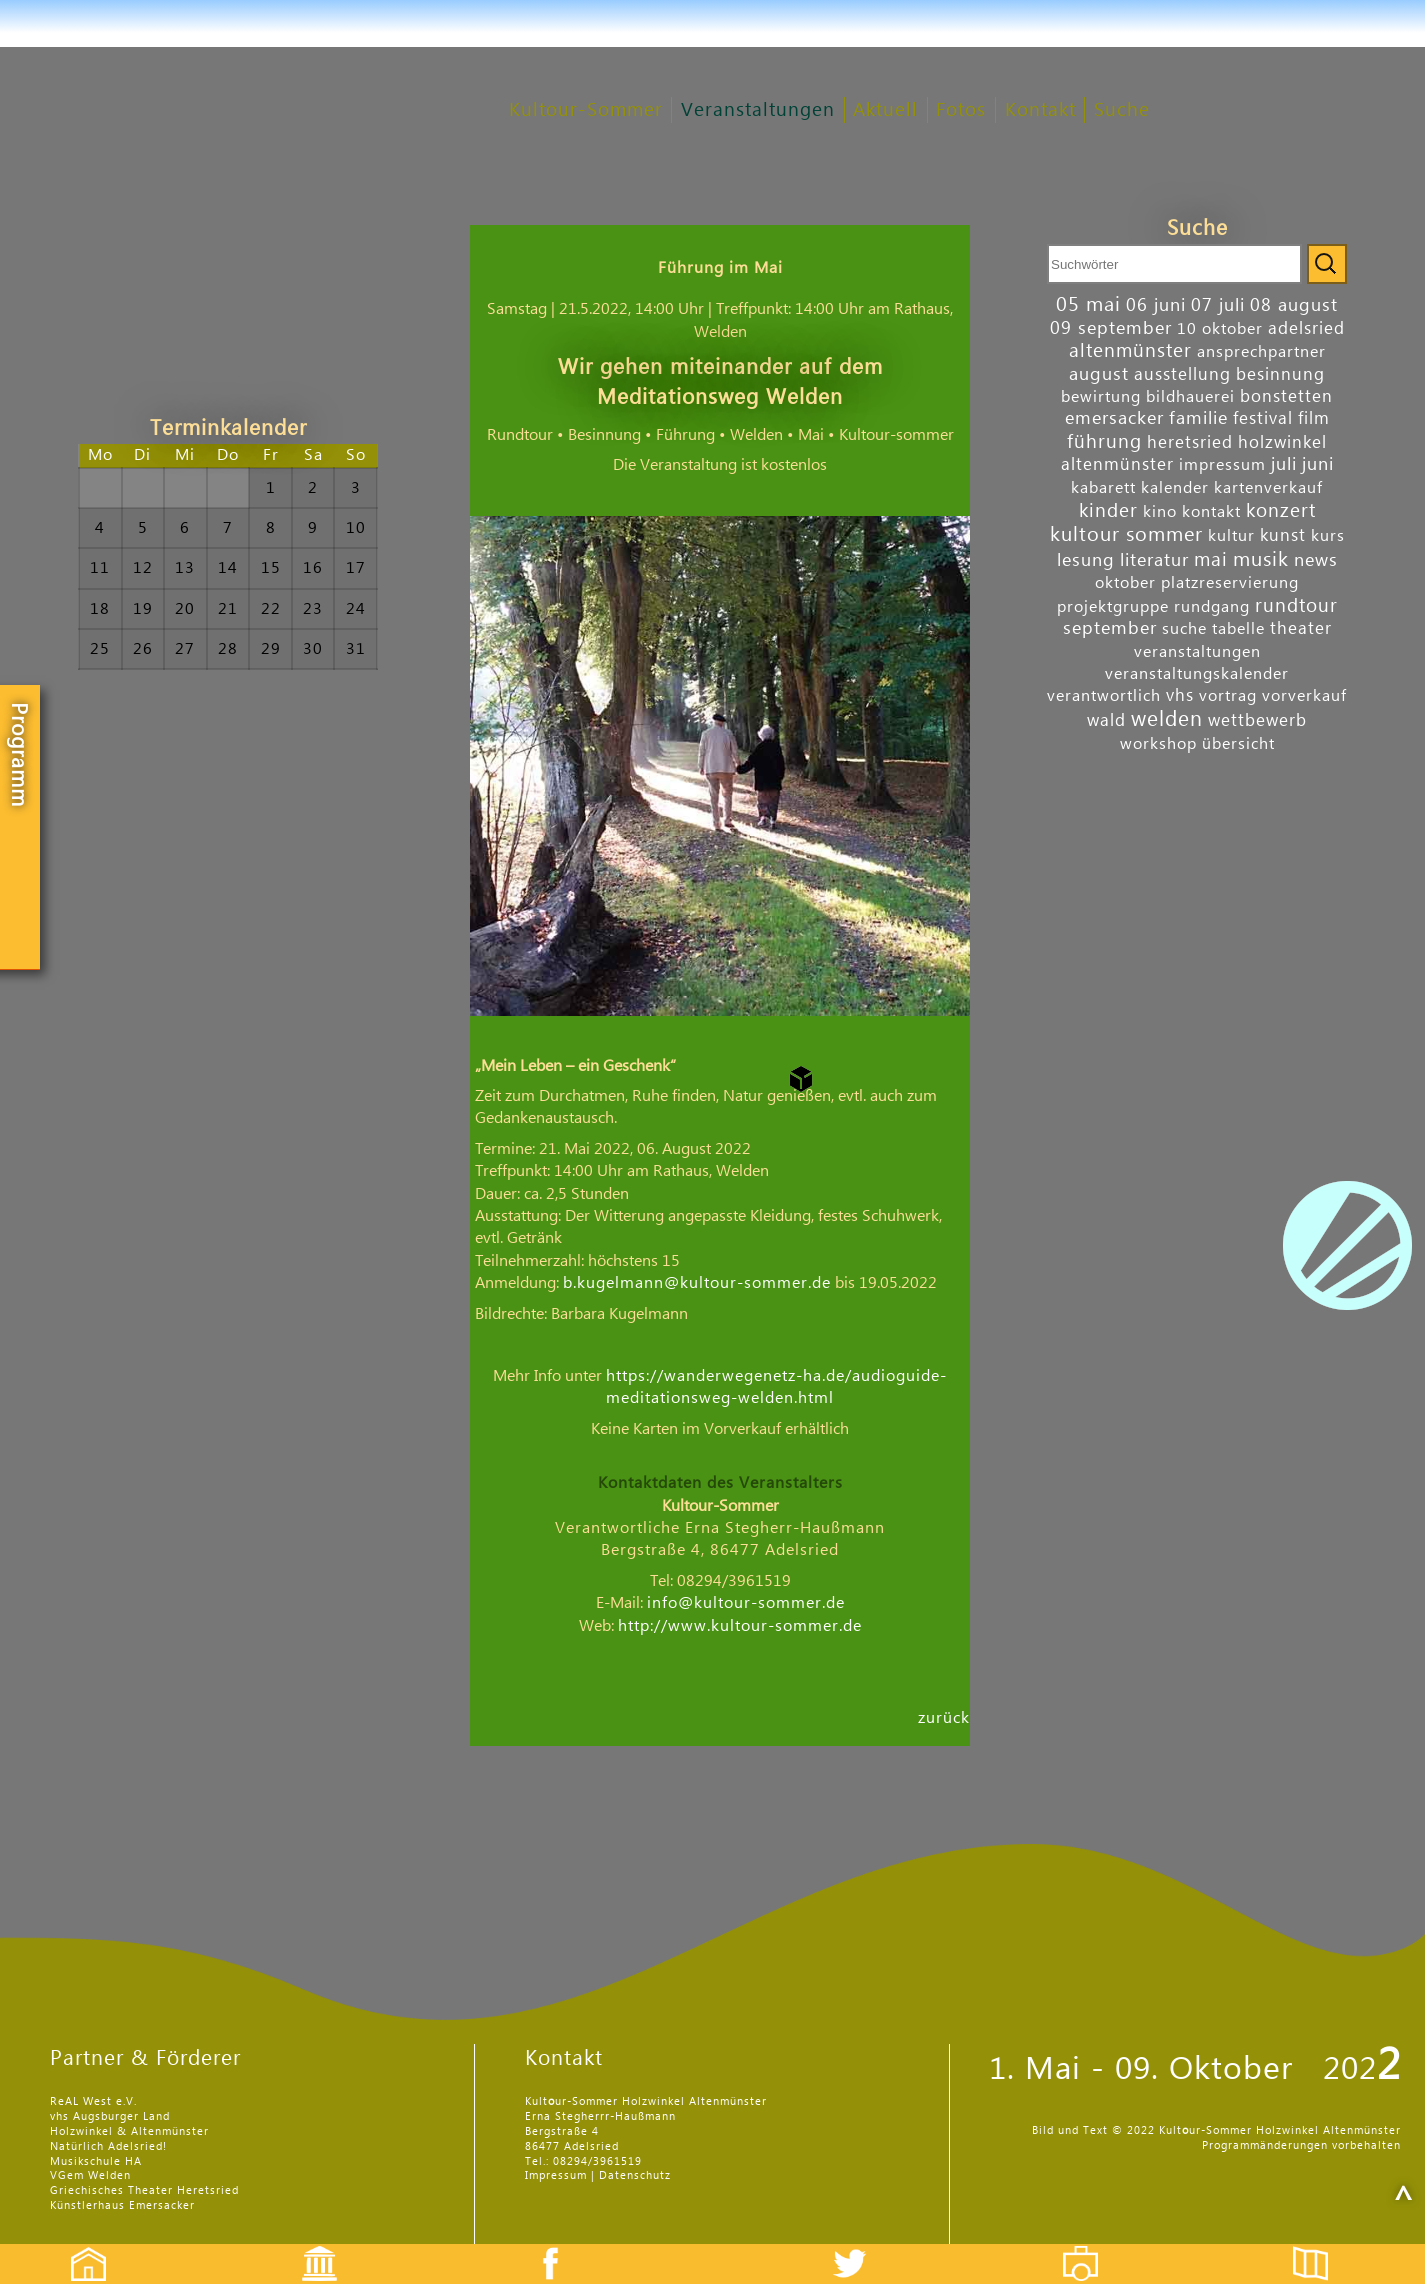 The width and height of the screenshot is (1425, 2284). Describe the element at coordinates (801, 1079) in the screenshot. I see `DPD parcel delivery service logo` at that location.